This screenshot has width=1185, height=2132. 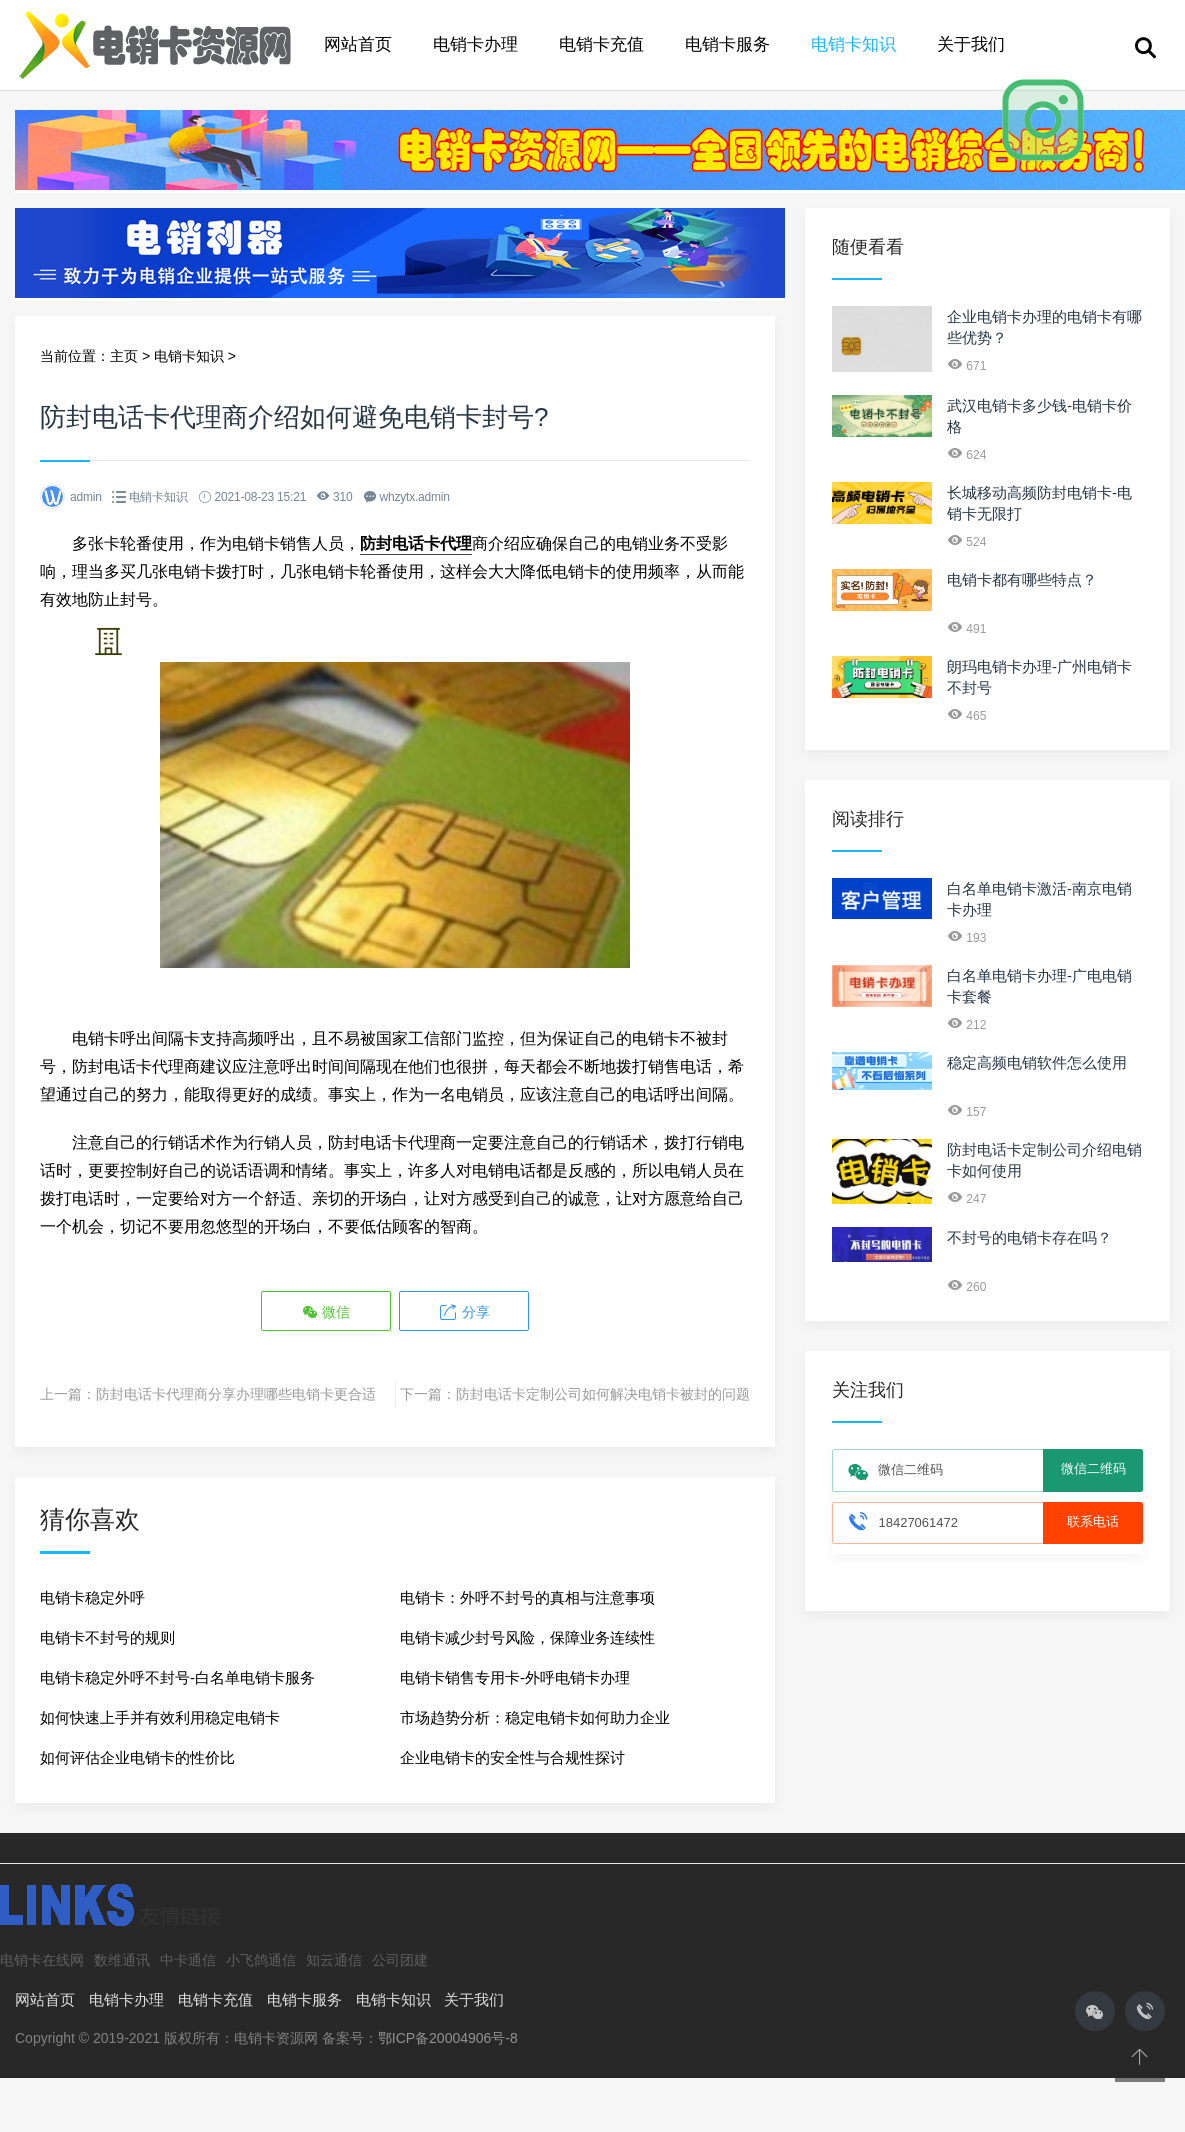 What do you see at coordinates (108, 641) in the screenshot?
I see `view company or business information` at bounding box center [108, 641].